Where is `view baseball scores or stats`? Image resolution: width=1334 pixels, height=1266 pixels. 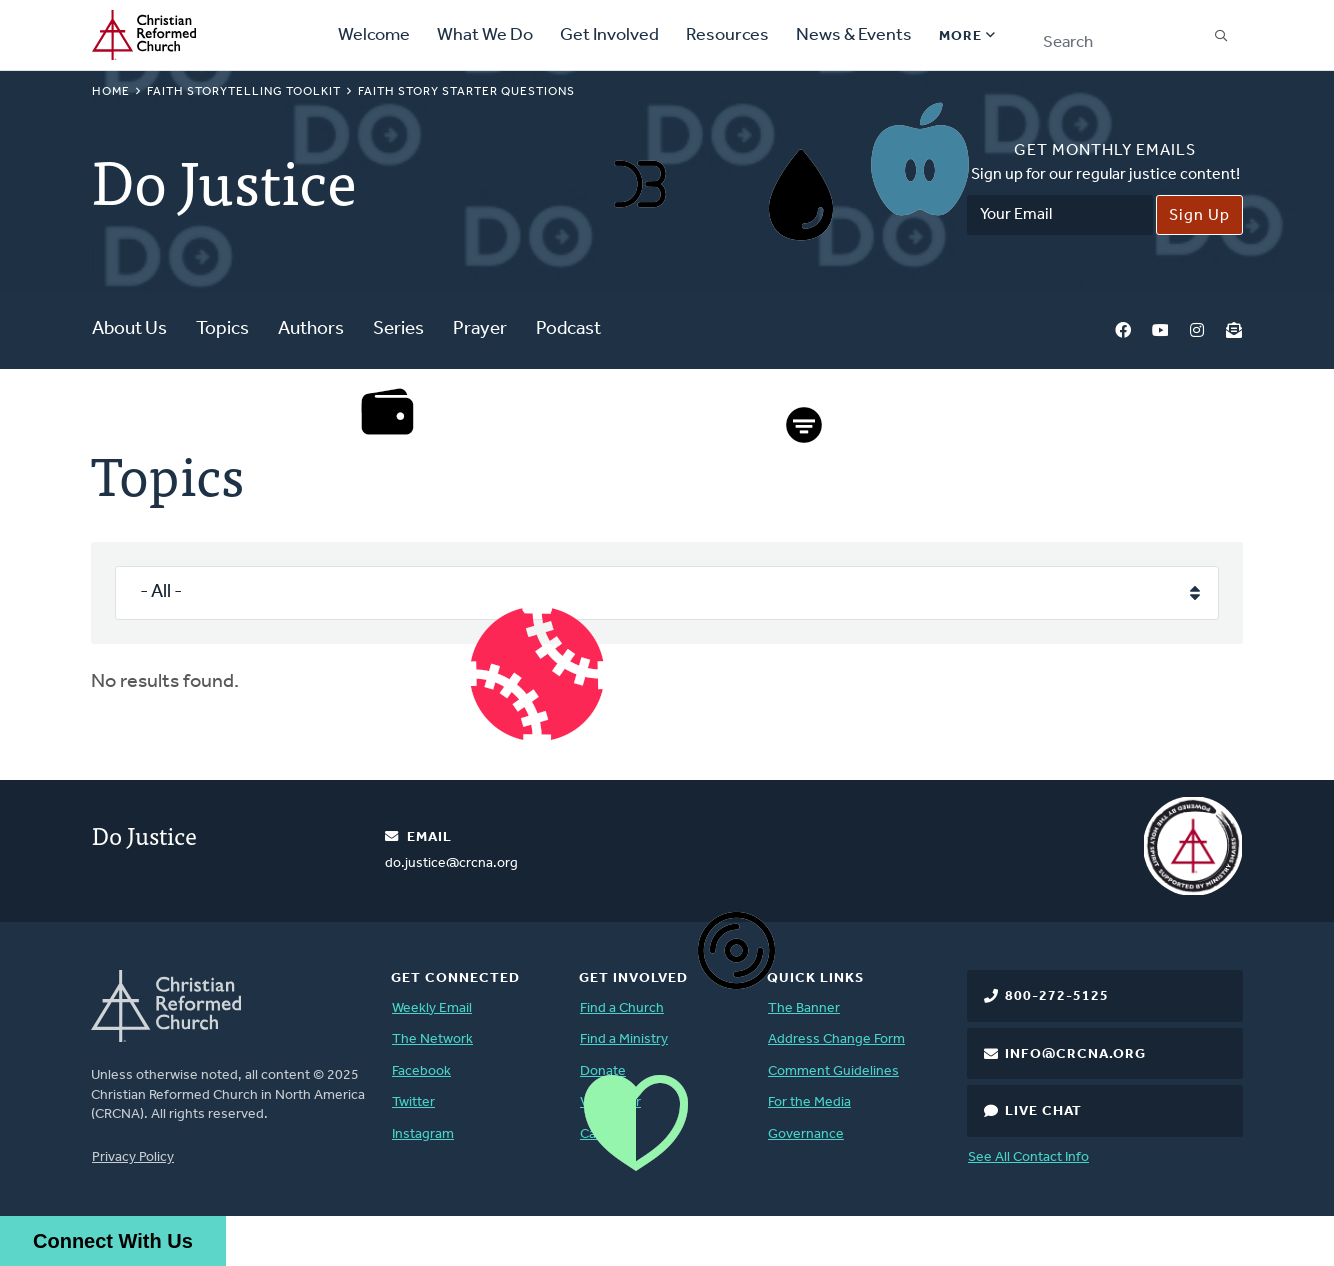
view baseball scores or stats is located at coordinates (537, 674).